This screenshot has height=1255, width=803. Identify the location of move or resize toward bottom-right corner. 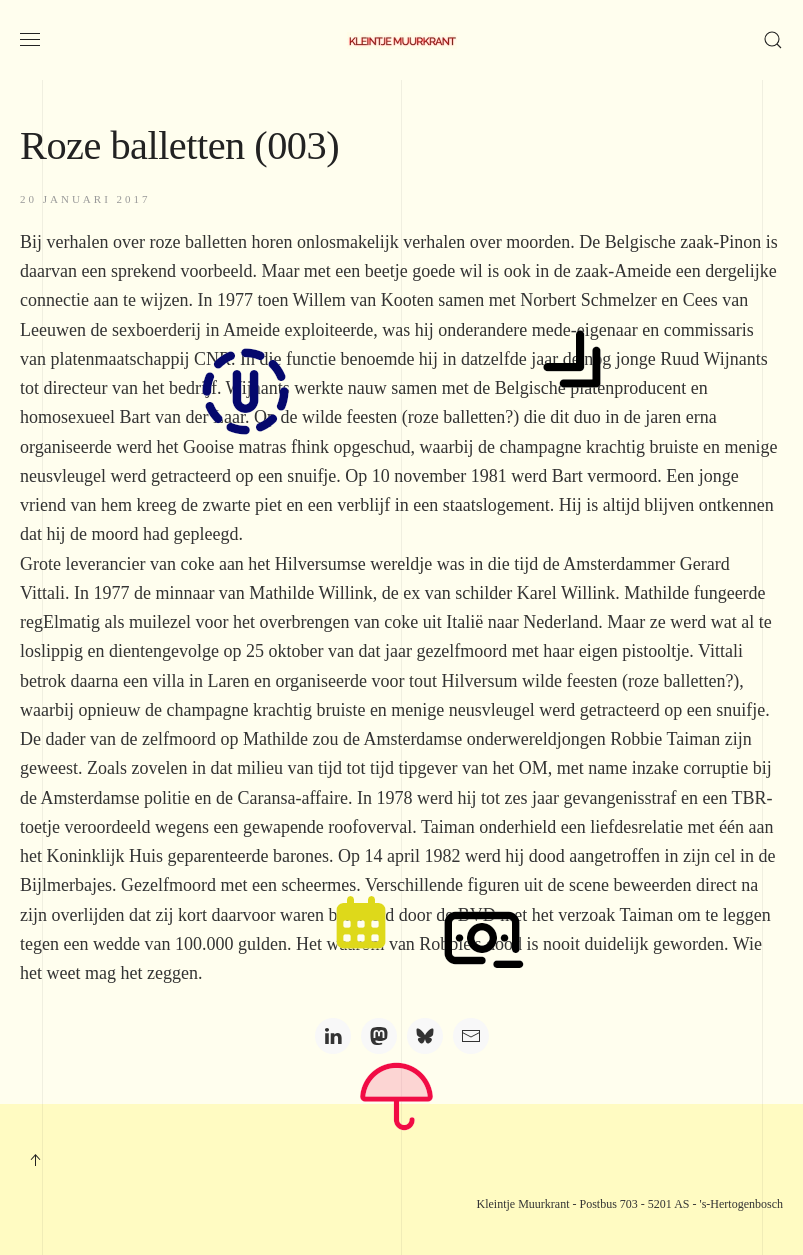
(576, 363).